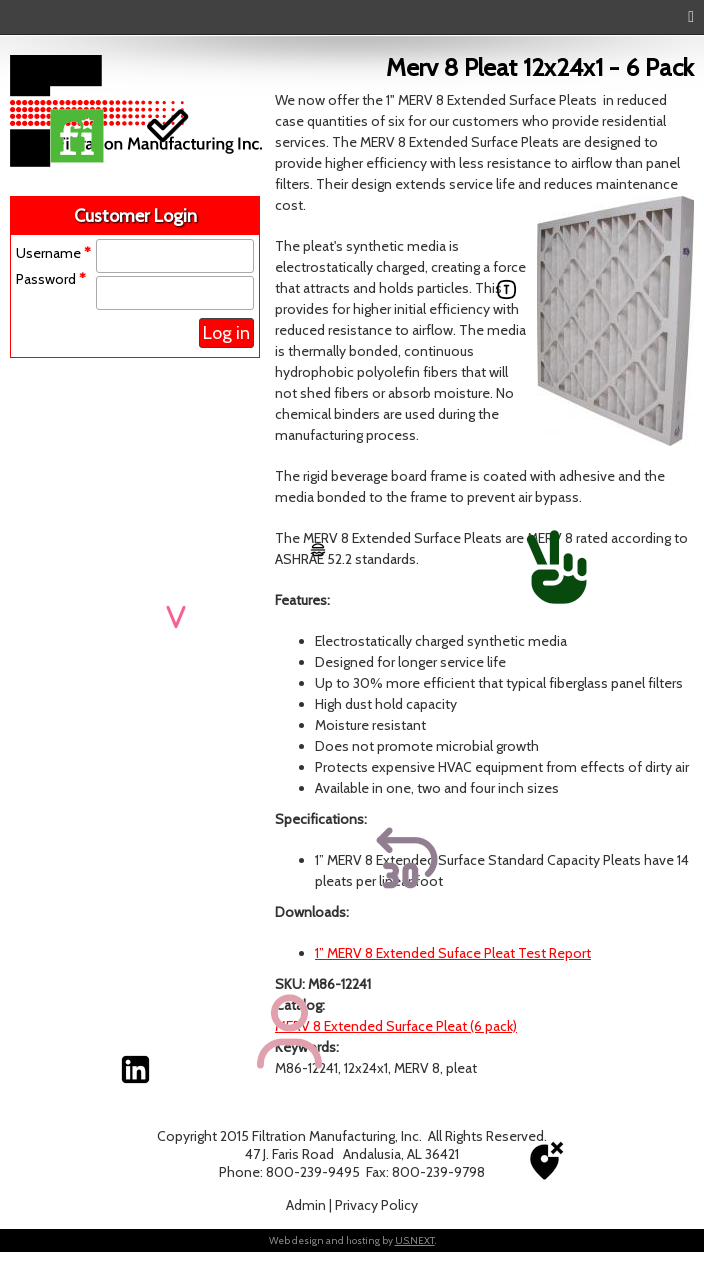 This screenshot has width=704, height=1262. Describe the element at coordinates (405, 859) in the screenshot. I see `skip back 30 seconds` at that location.